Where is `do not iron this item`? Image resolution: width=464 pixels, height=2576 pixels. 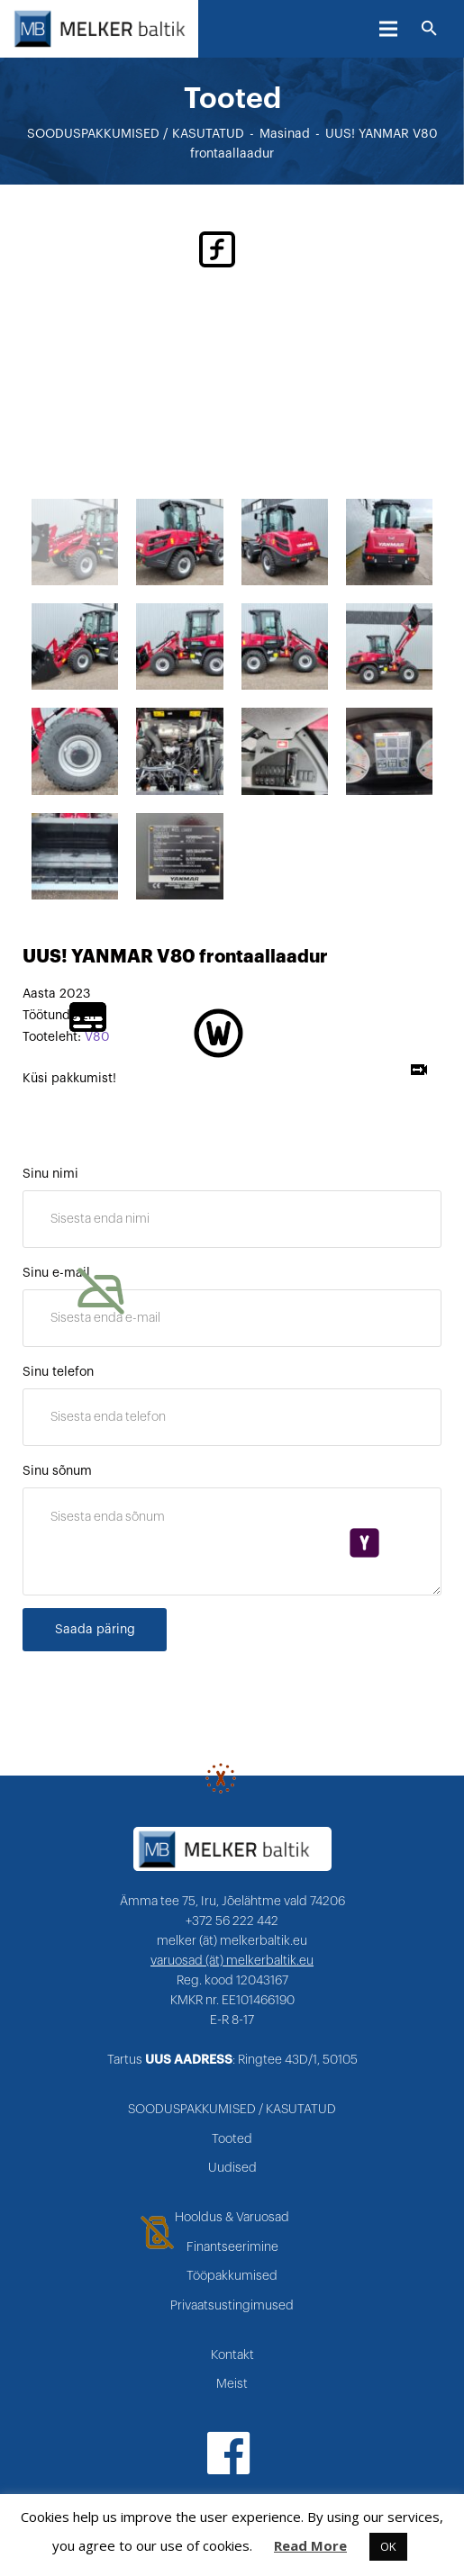
do not iron this item is located at coordinates (101, 1291).